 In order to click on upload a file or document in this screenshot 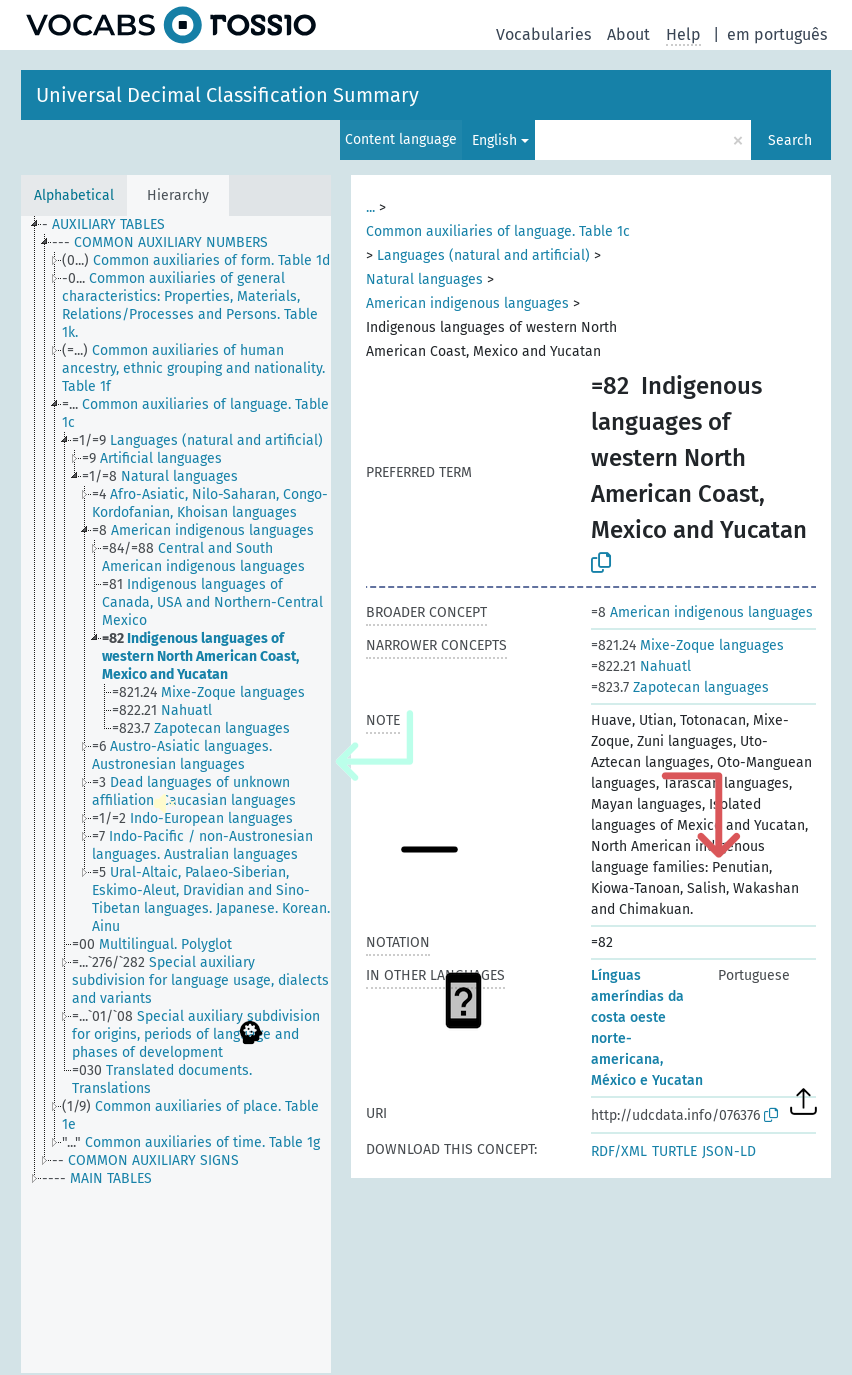, I will do `click(803, 1101)`.